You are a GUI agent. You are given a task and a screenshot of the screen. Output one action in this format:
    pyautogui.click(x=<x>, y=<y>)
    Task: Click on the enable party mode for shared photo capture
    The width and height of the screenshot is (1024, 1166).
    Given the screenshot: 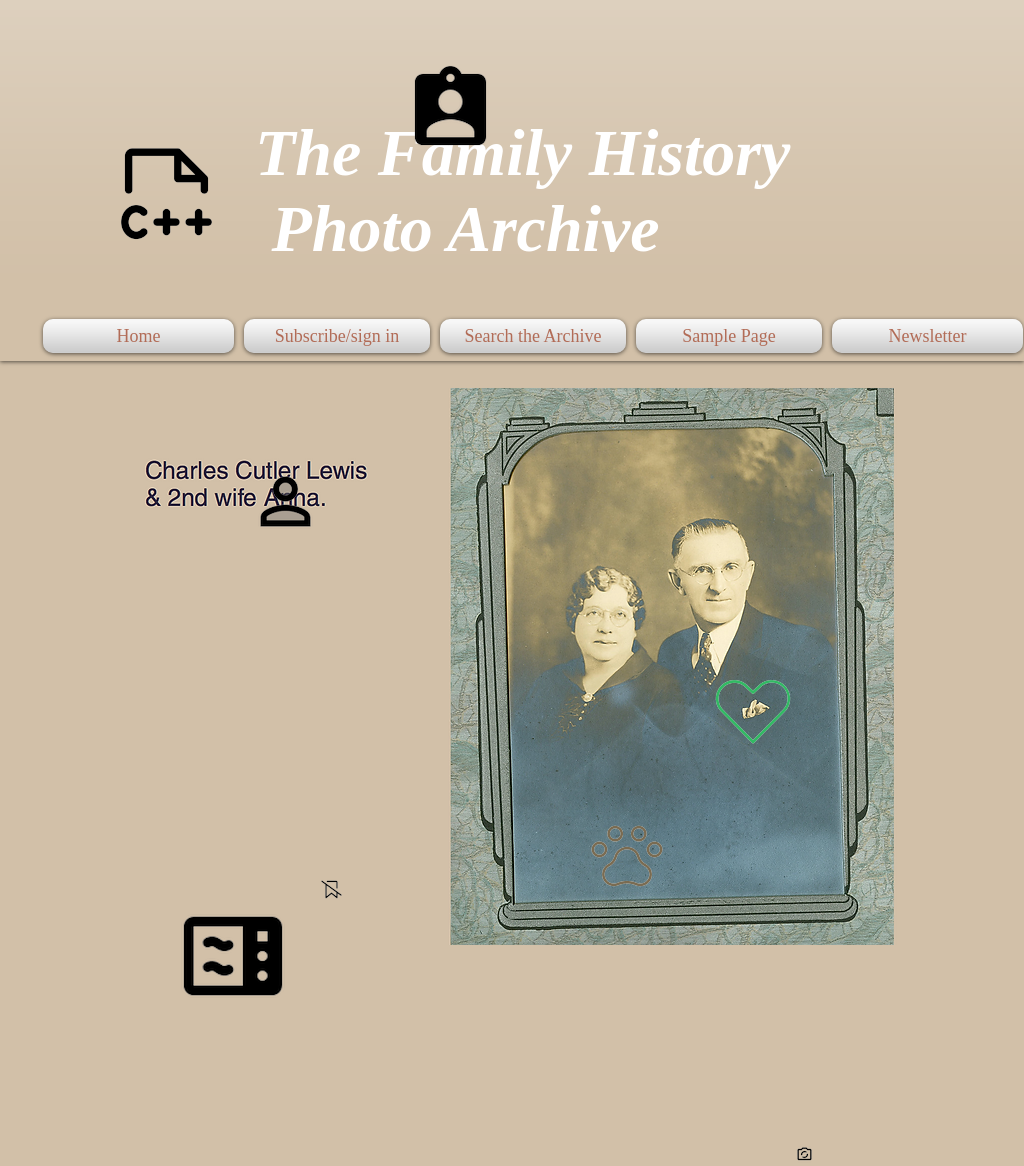 What is the action you would take?
    pyautogui.click(x=804, y=1154)
    